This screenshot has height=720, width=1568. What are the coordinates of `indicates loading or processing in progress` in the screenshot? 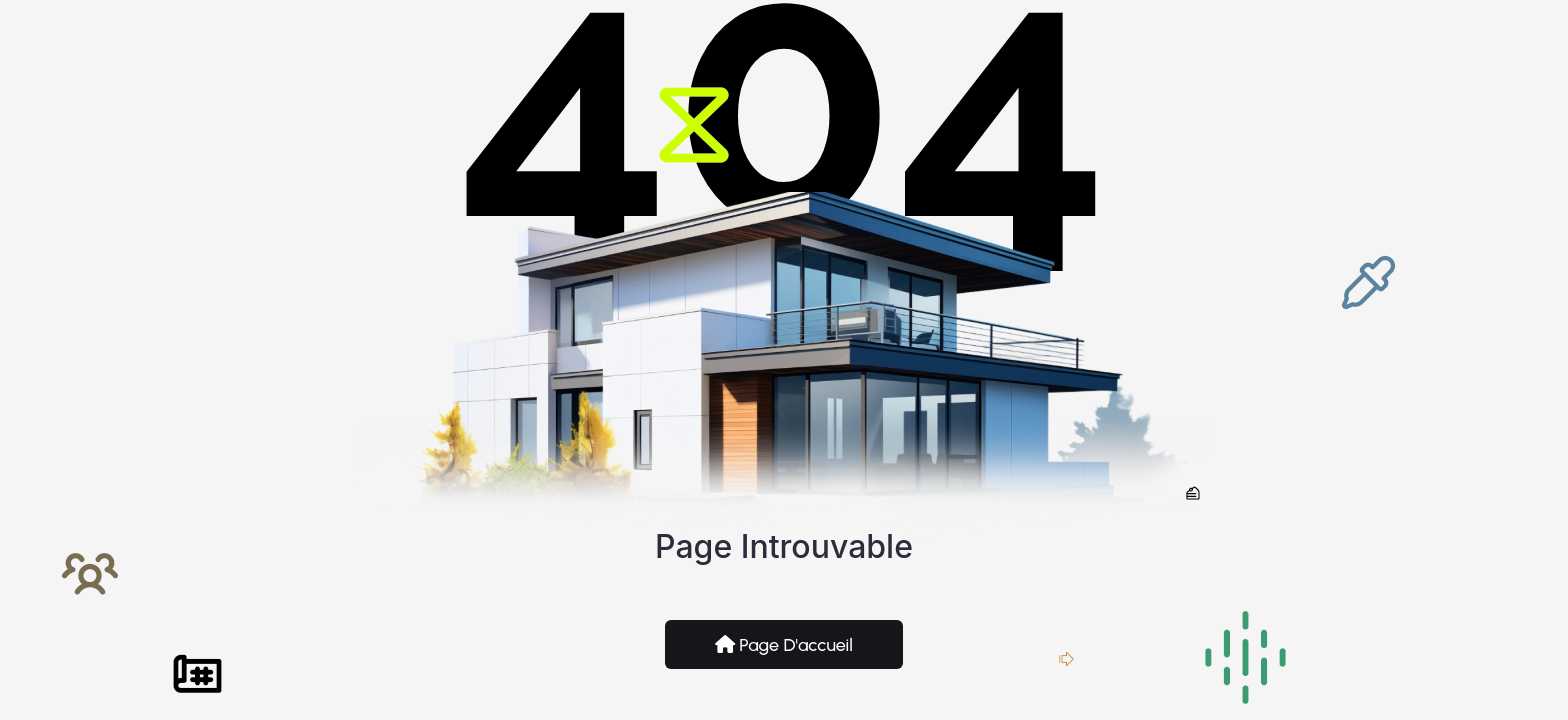 It's located at (694, 125).